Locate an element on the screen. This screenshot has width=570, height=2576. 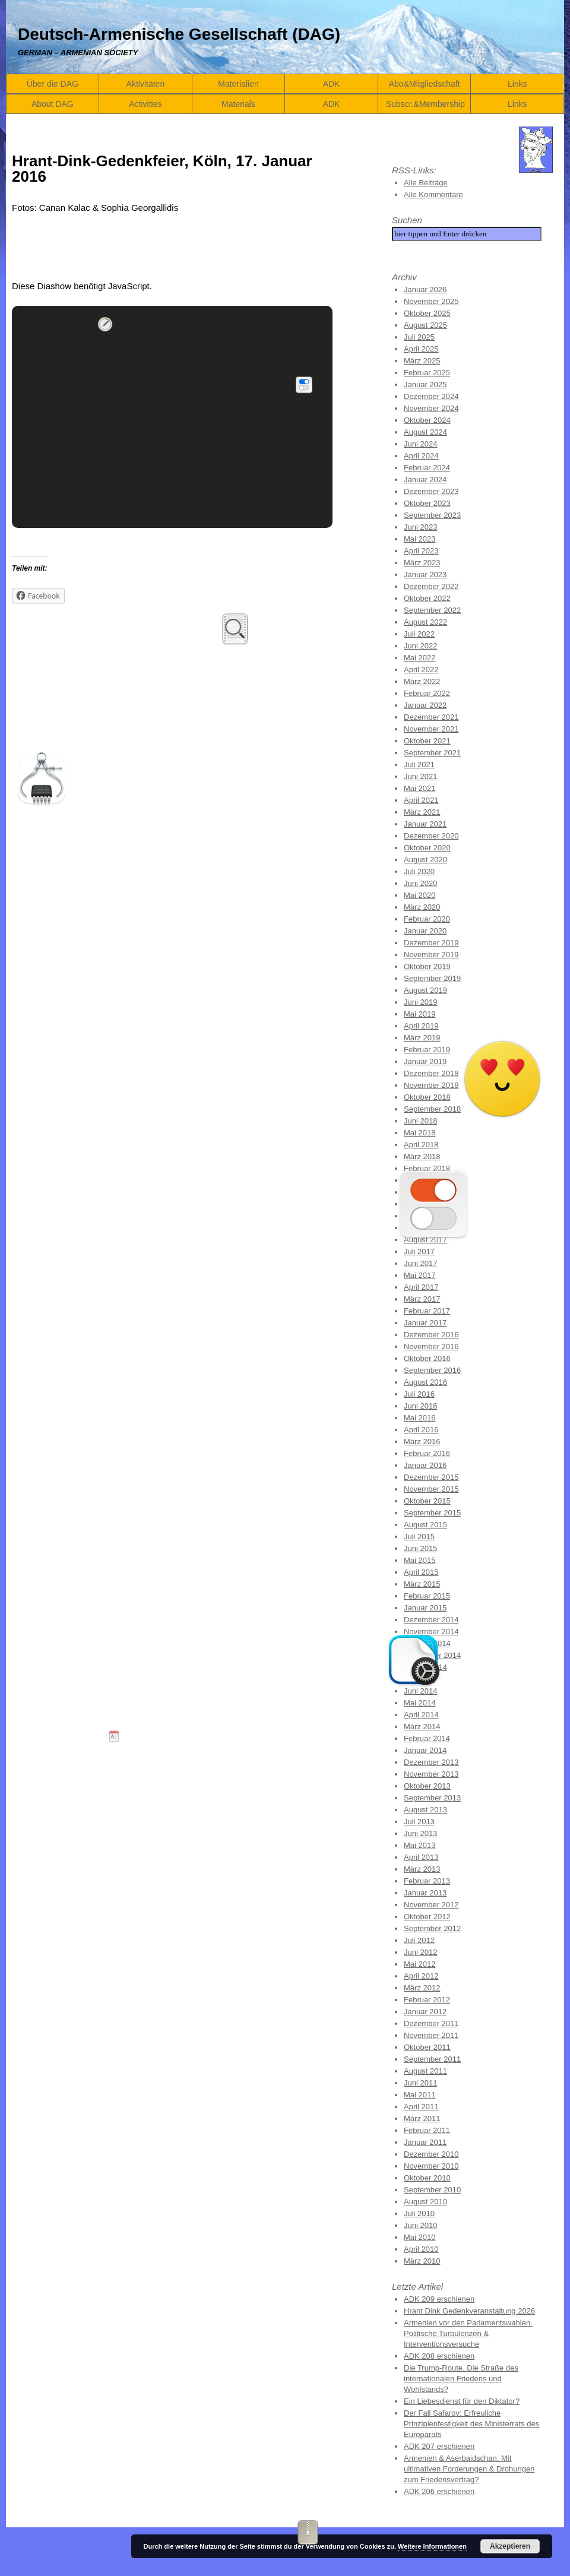
open ebook reader application is located at coordinates (114, 1736).